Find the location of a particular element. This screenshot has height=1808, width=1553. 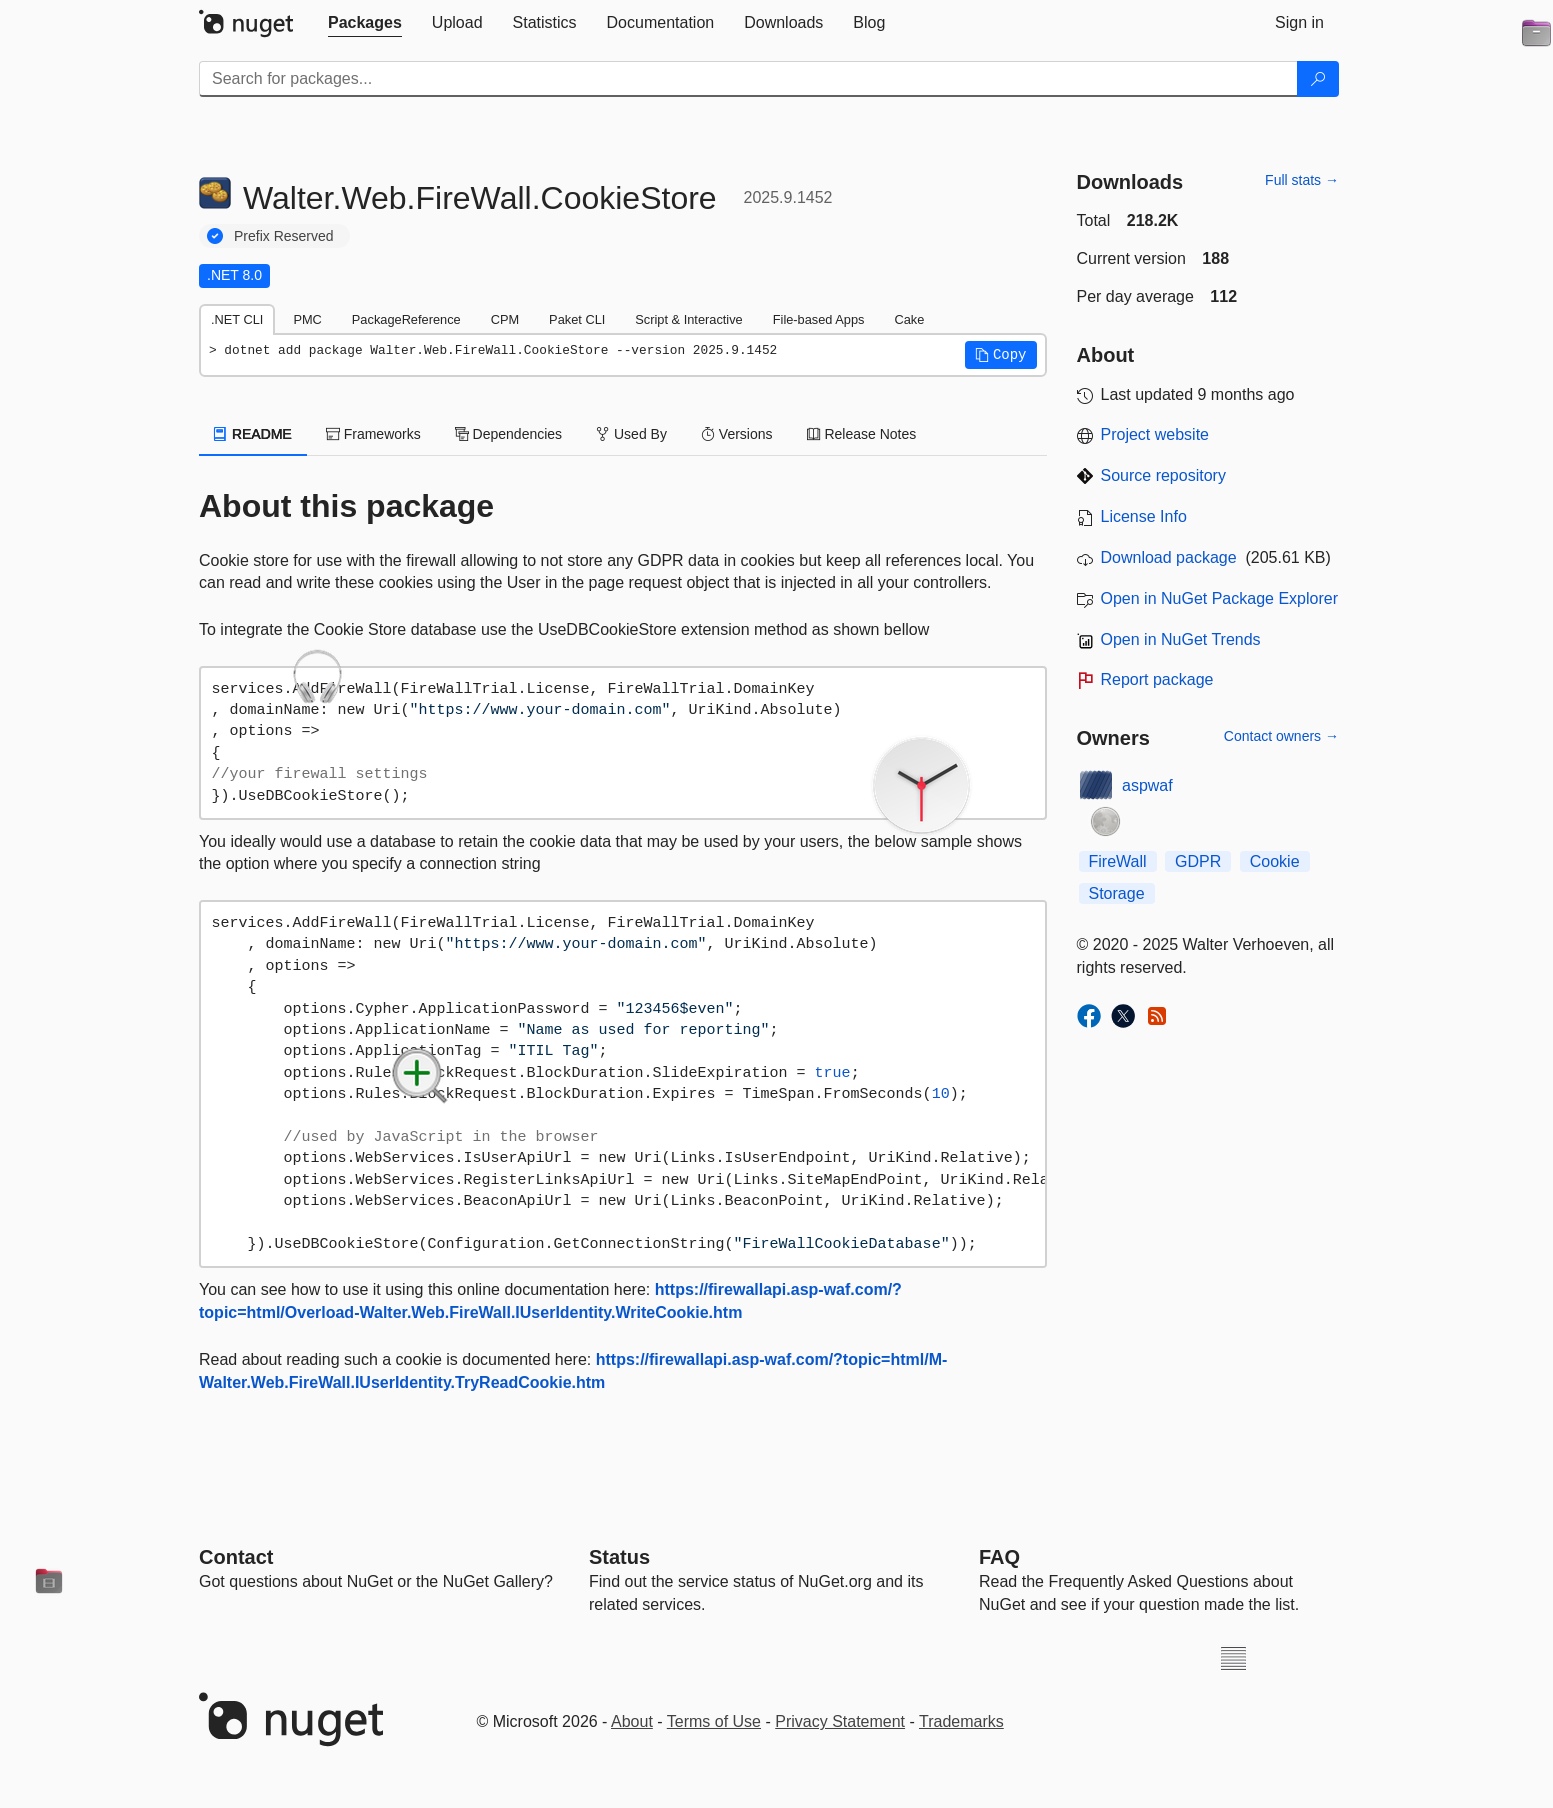

open videos folder is located at coordinates (49, 1581).